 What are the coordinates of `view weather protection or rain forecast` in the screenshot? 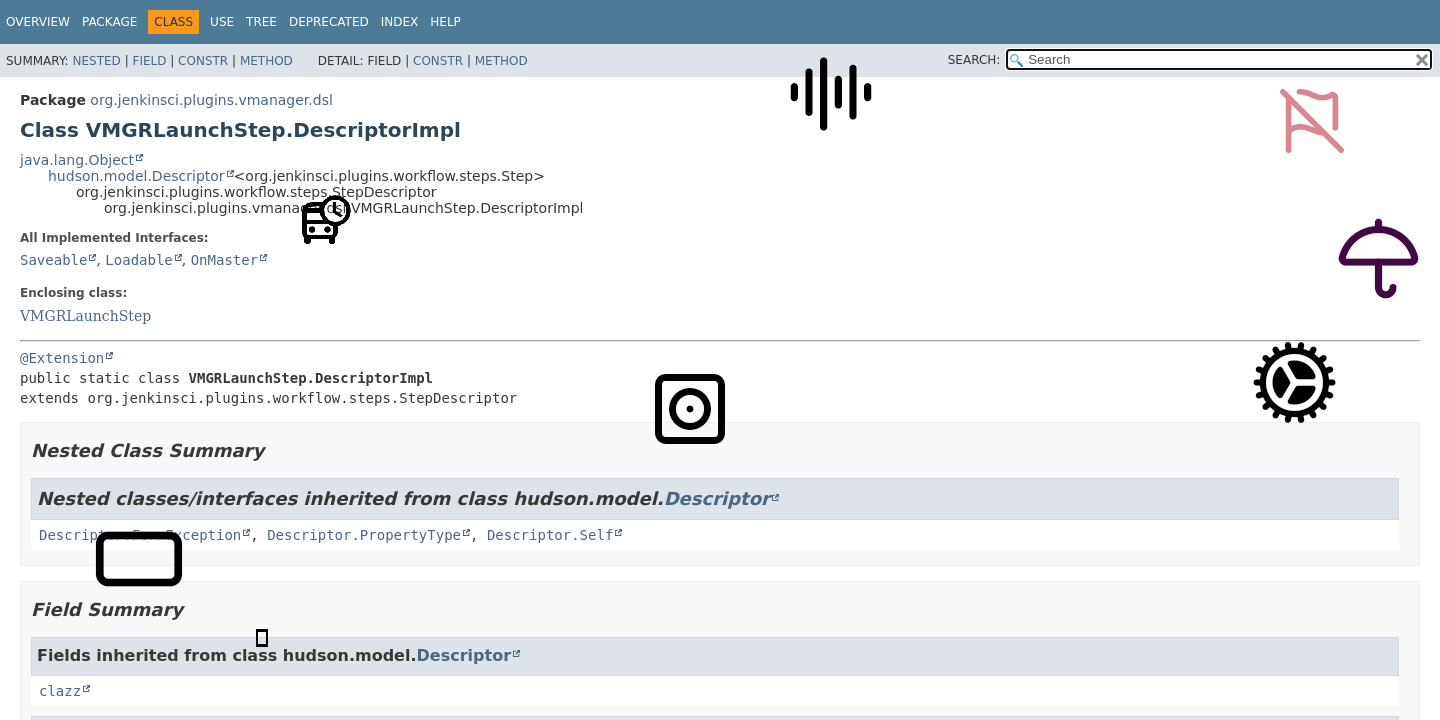 It's located at (1378, 258).